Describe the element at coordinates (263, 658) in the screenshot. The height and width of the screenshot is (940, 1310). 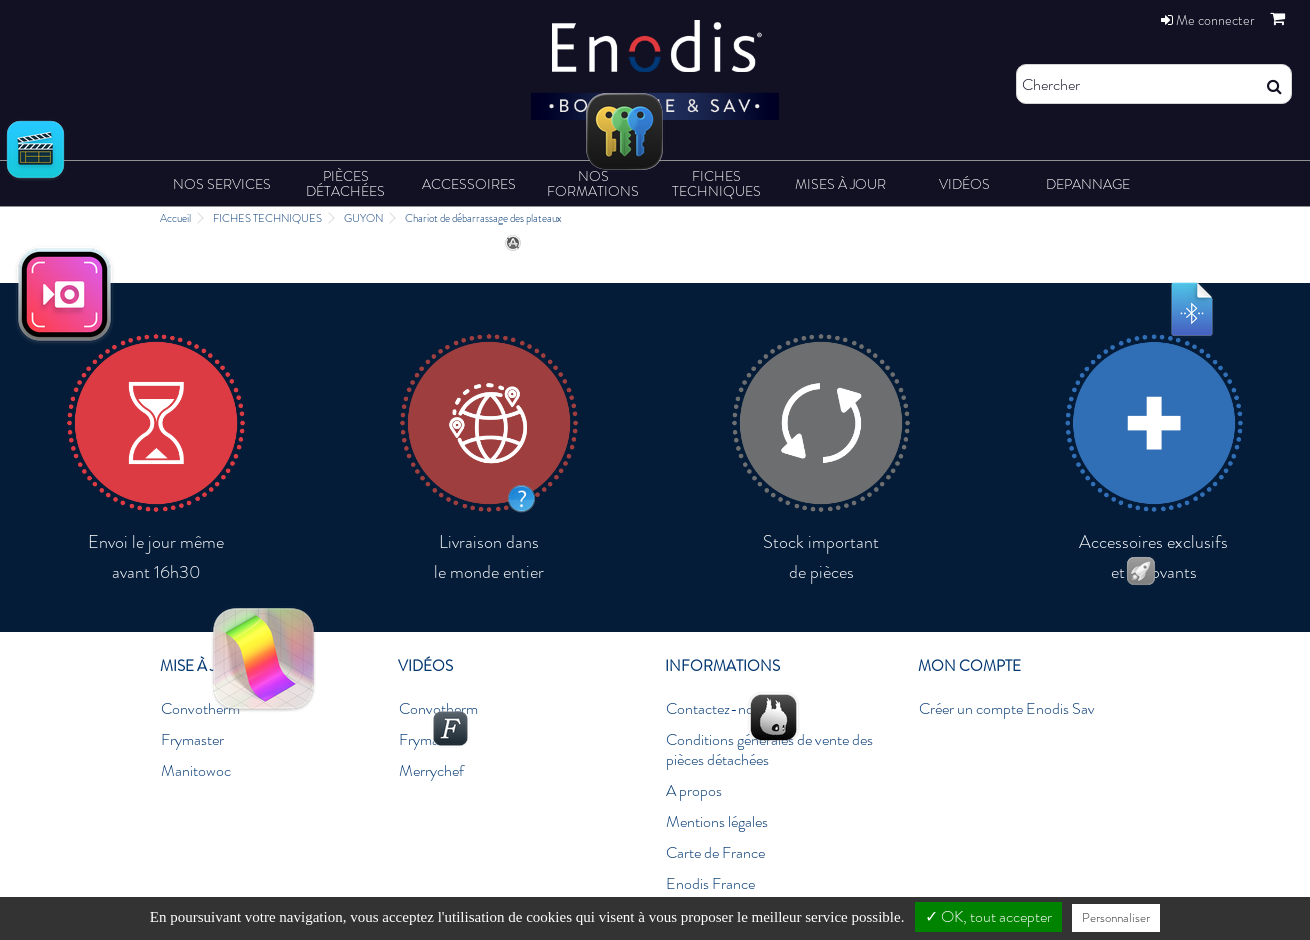
I see `open Grapher app for mathematical visualization` at that location.